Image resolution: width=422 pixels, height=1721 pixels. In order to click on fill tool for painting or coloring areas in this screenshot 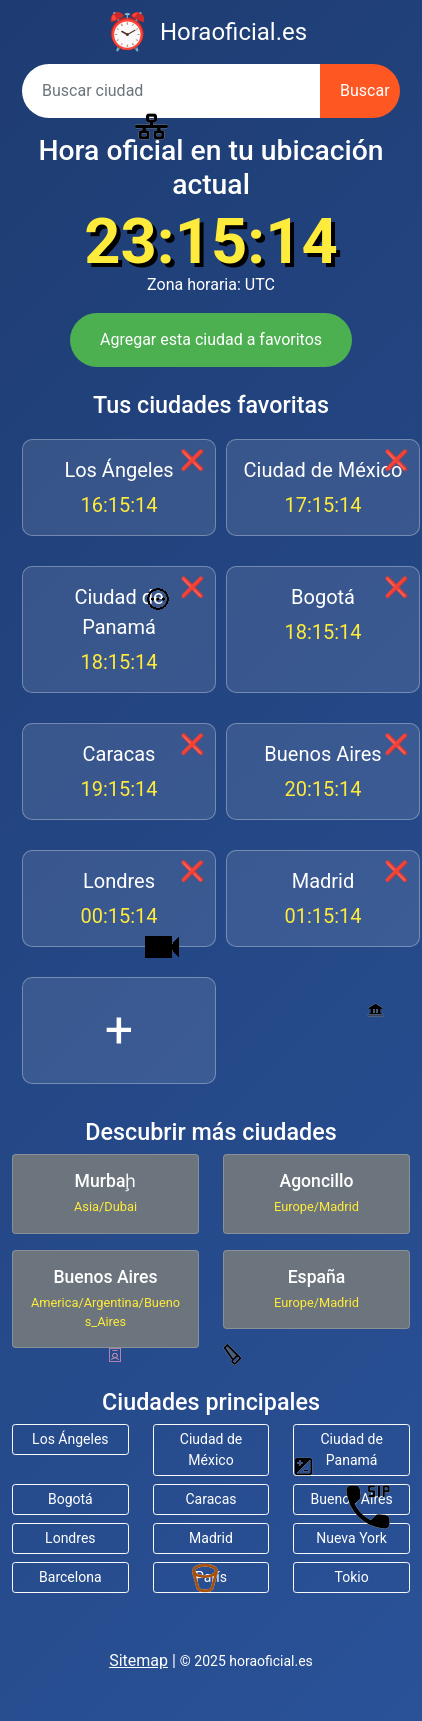, I will do `click(205, 1578)`.